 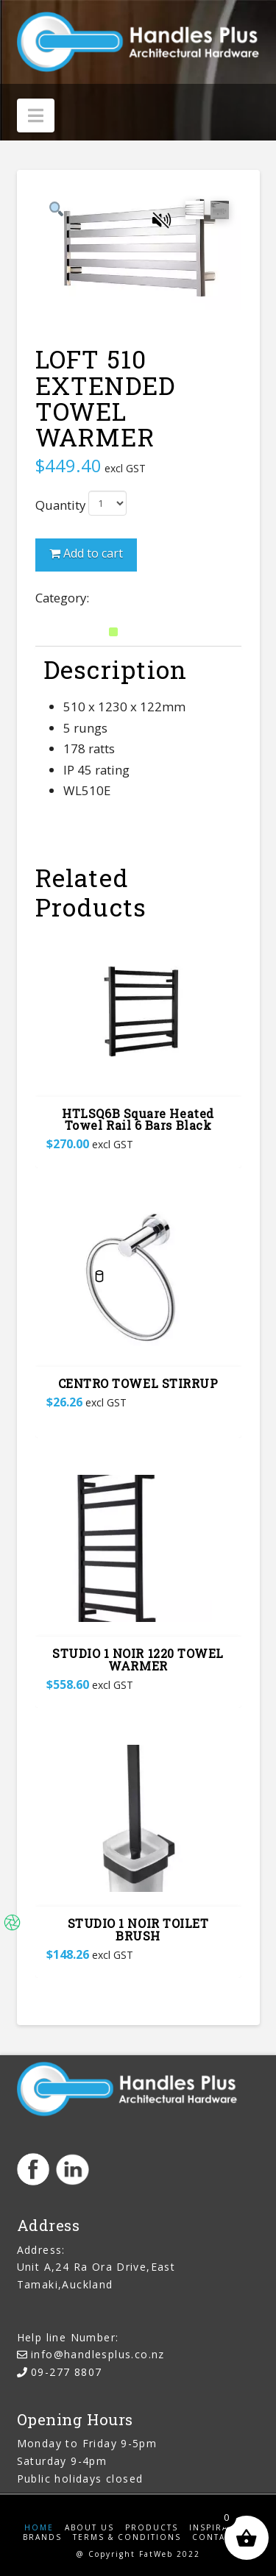 What do you see at coordinates (113, 632) in the screenshot?
I see `crop image to square aspect ratio` at bounding box center [113, 632].